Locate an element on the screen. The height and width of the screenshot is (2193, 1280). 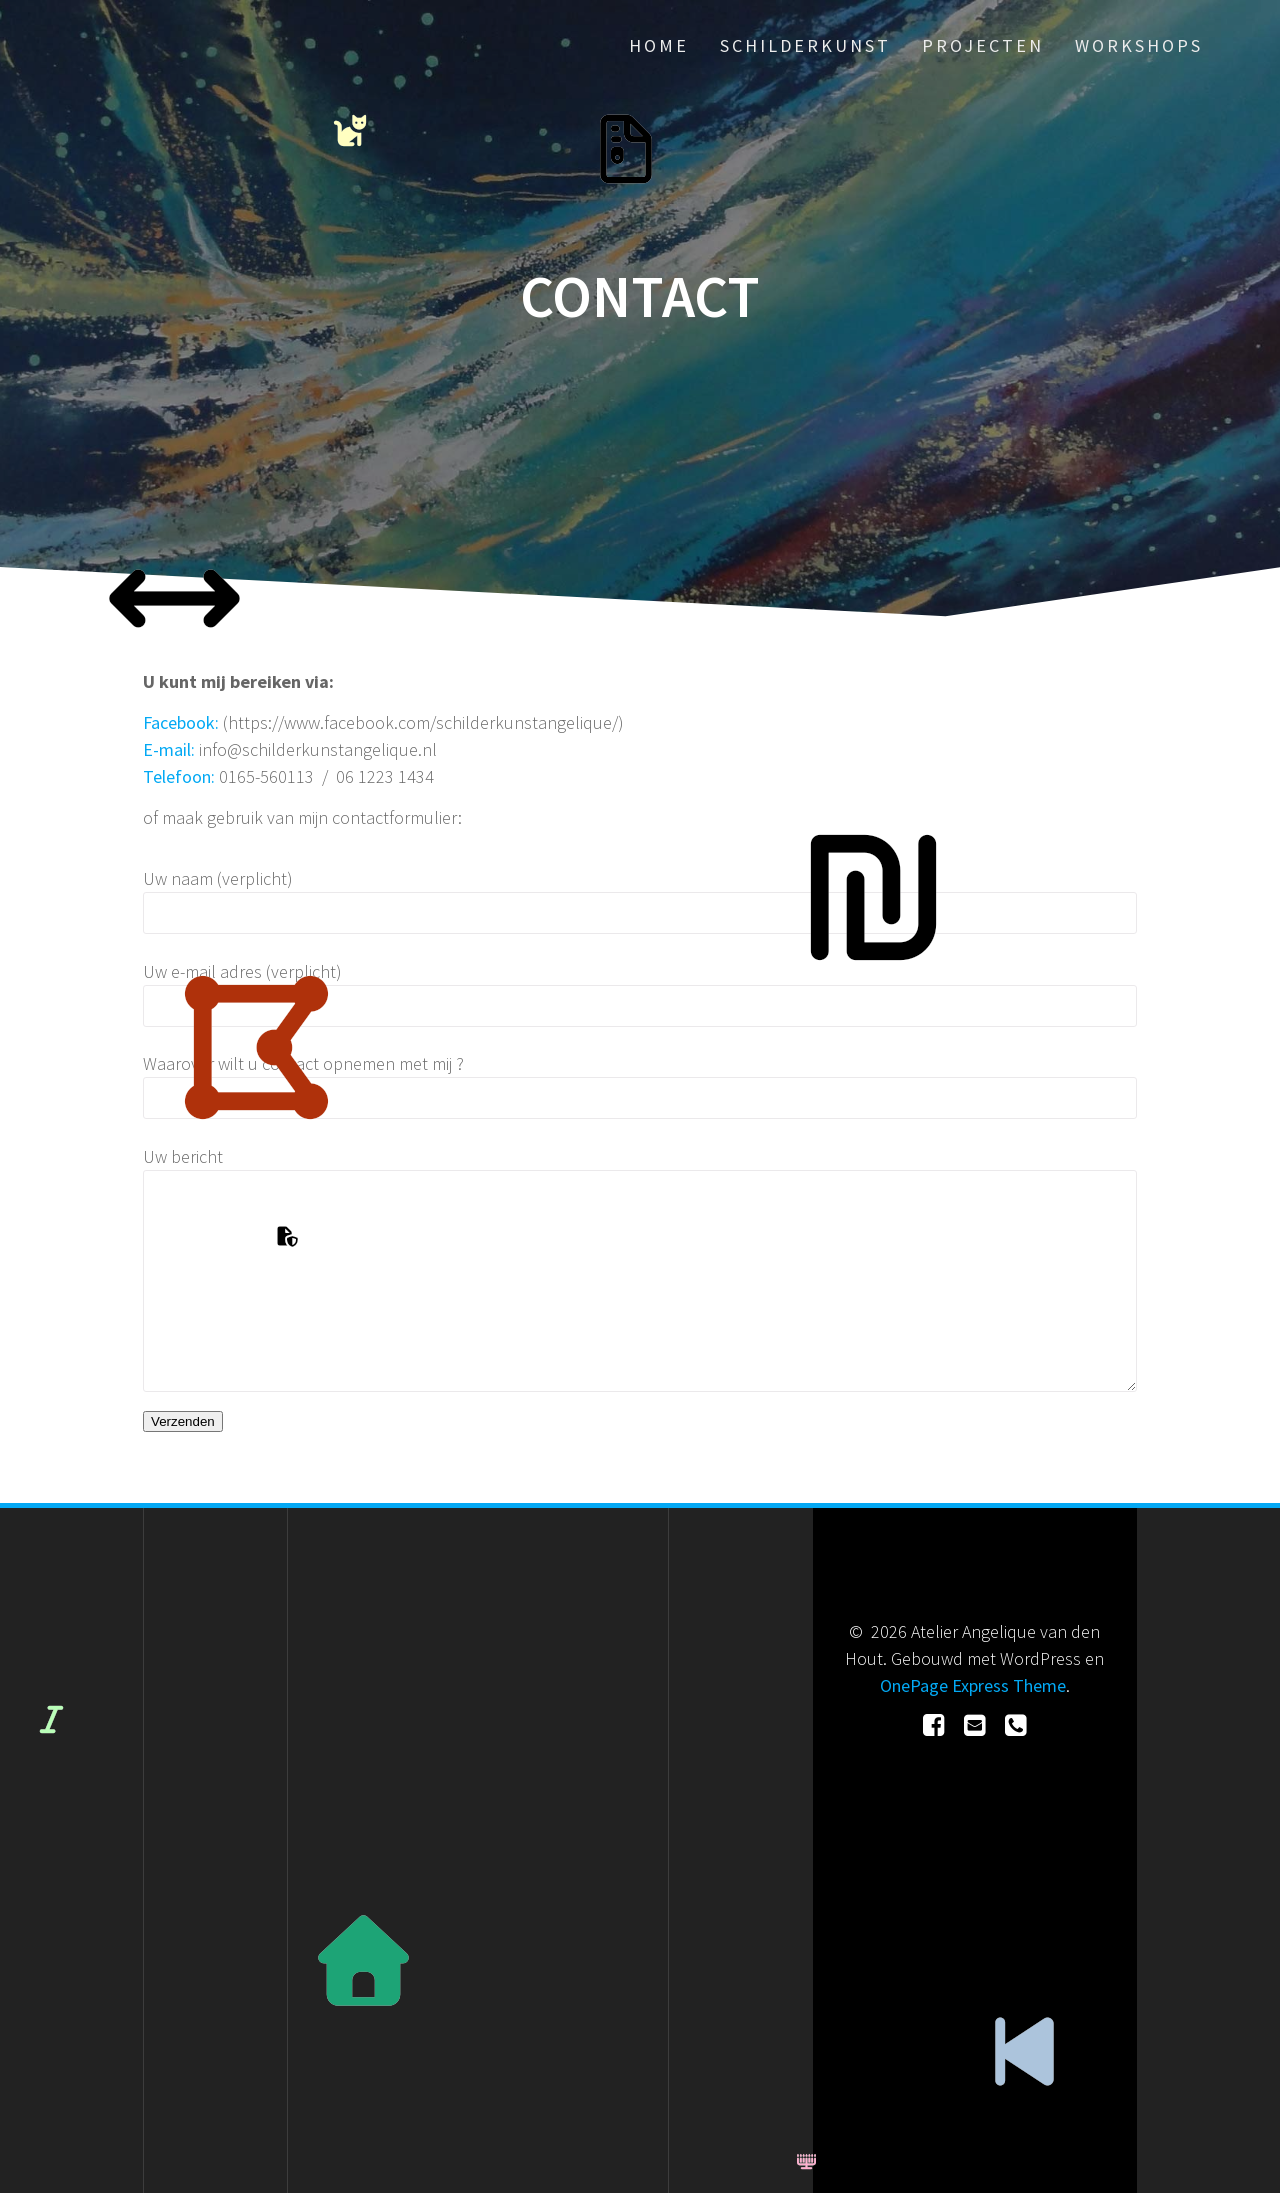
view pet-related content or services is located at coordinates (349, 130).